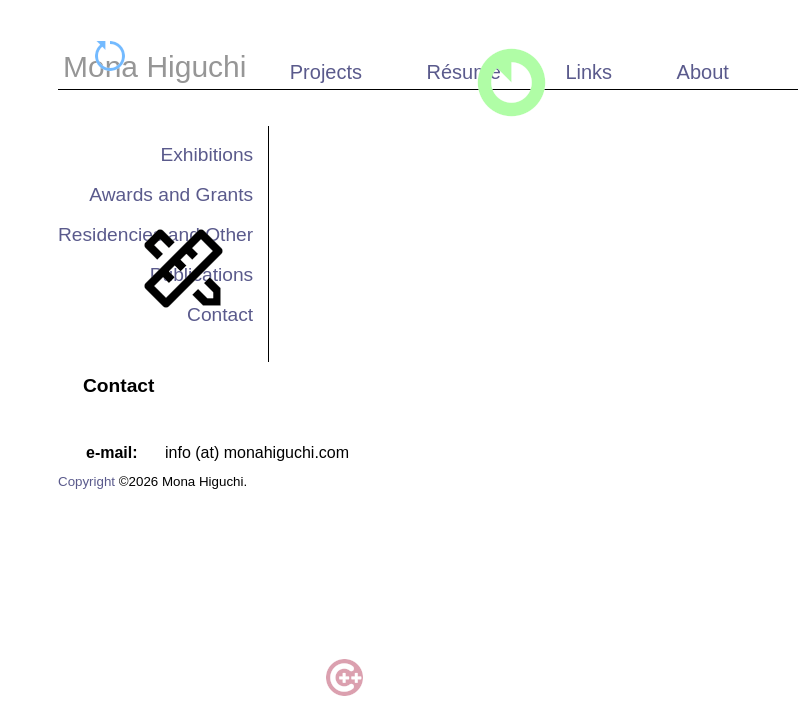 This screenshot has width=798, height=720. Describe the element at coordinates (183, 268) in the screenshot. I see `access design tools` at that location.